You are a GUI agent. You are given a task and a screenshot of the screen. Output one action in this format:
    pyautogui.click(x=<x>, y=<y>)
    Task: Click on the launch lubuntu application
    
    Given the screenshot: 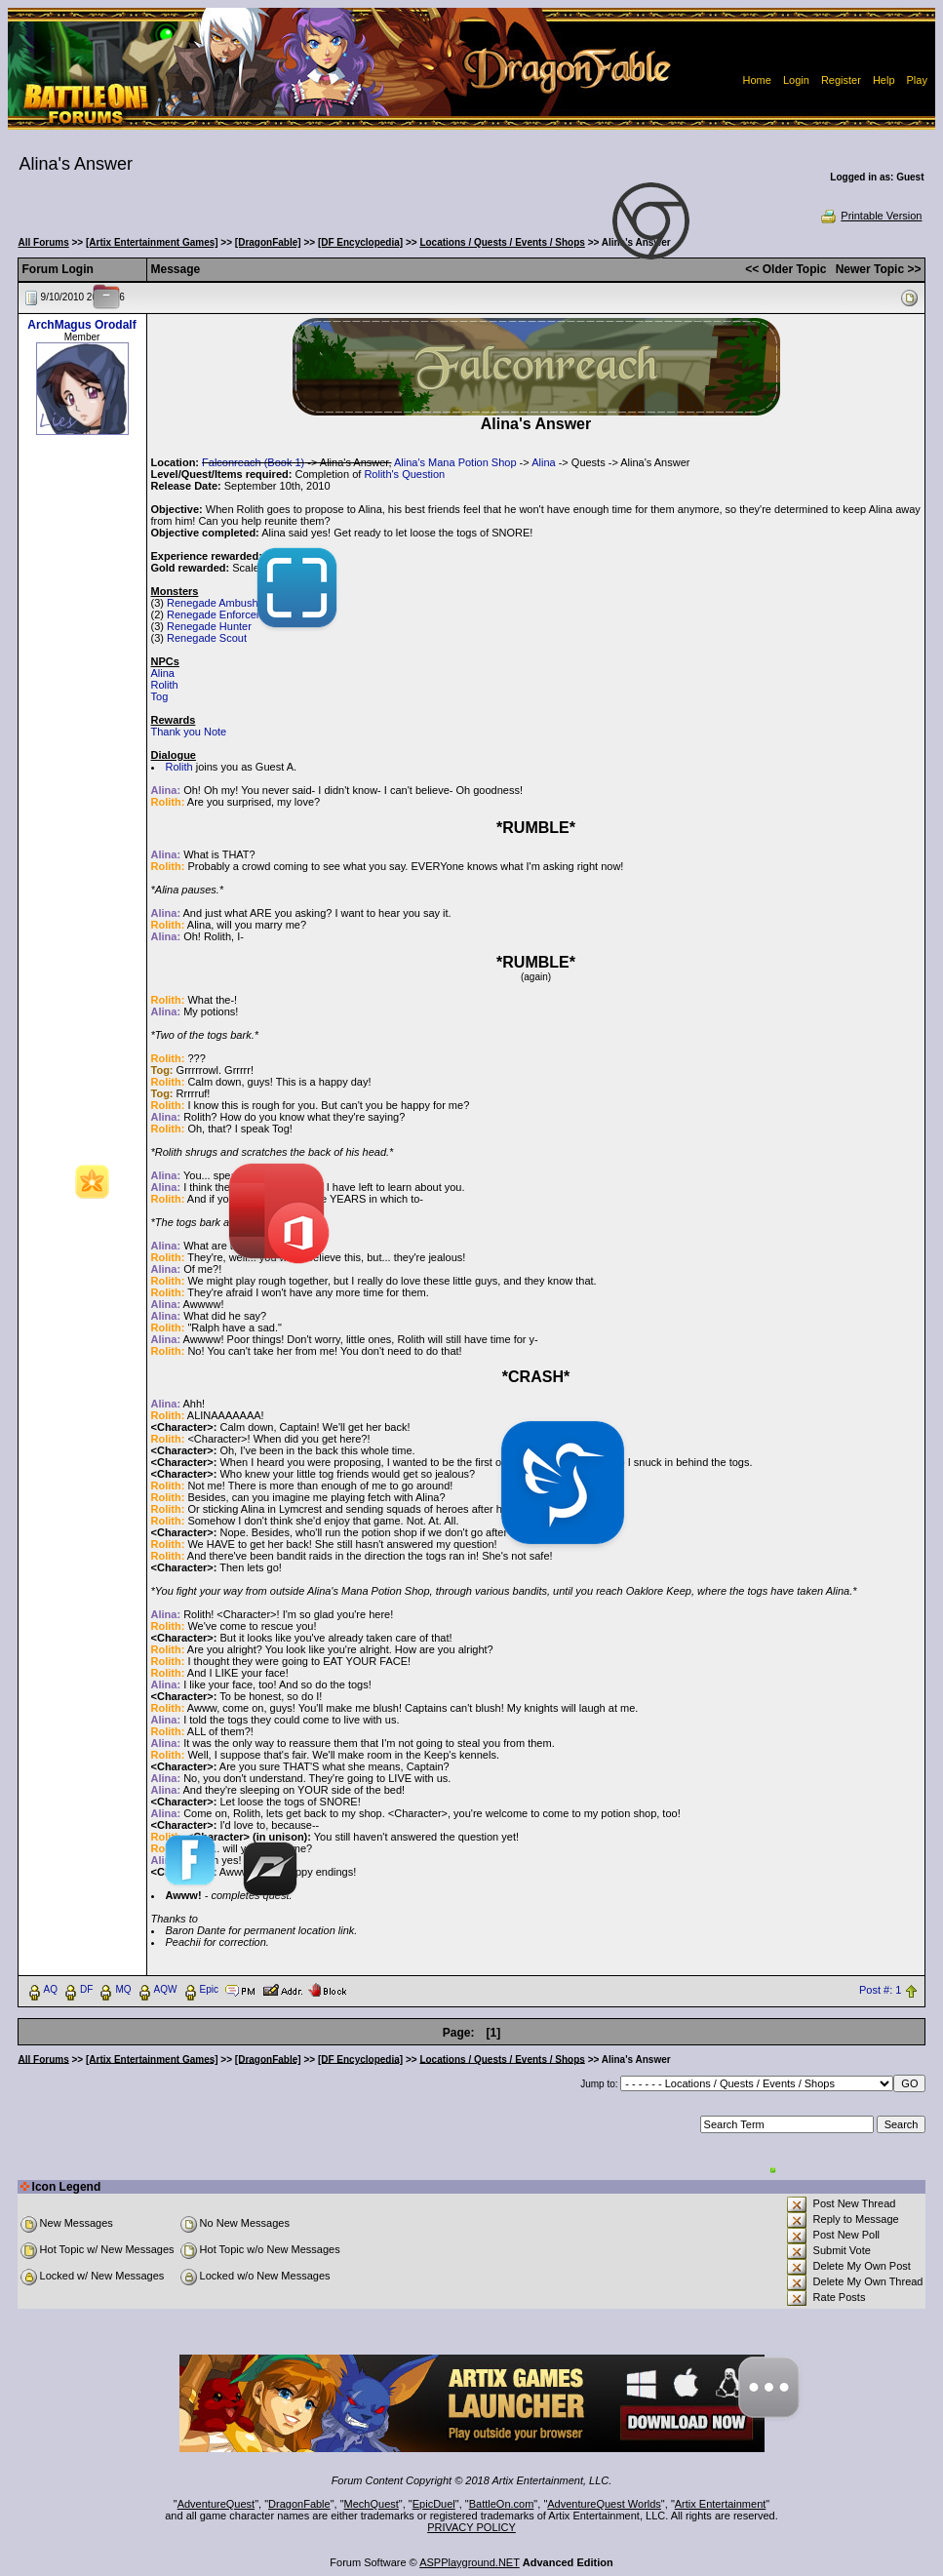 What is the action you would take?
    pyautogui.click(x=563, y=1483)
    